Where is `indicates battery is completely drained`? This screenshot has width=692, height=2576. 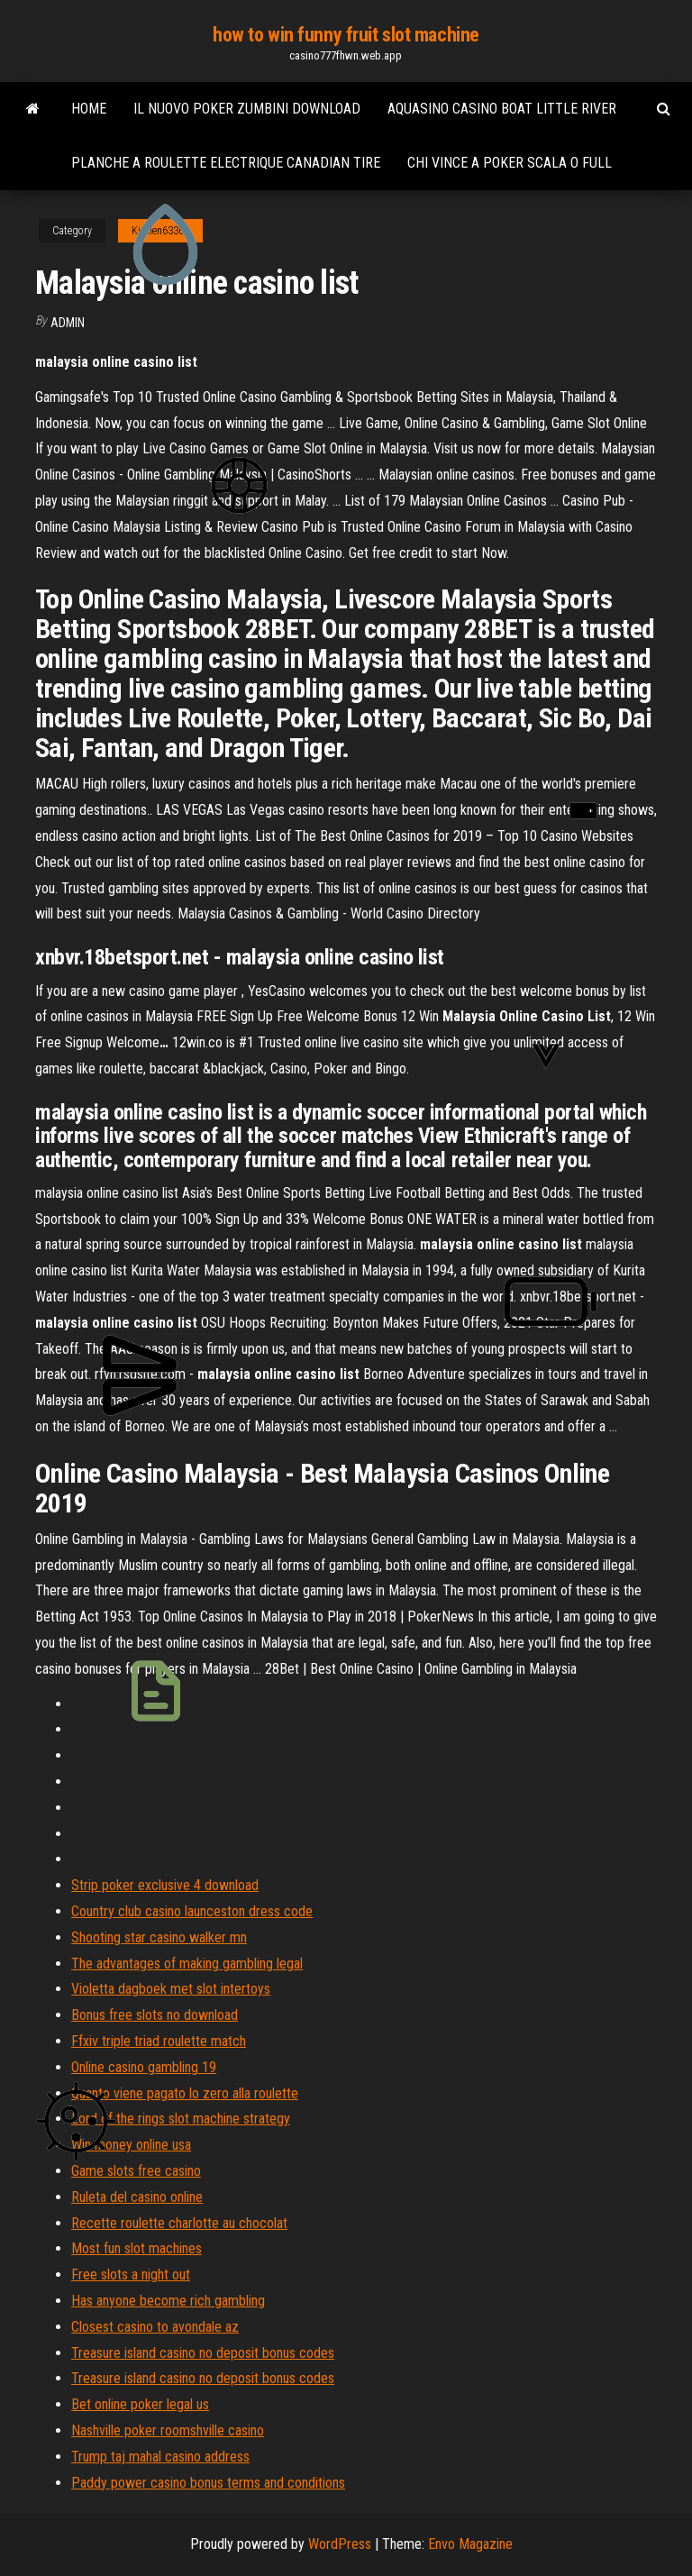 indicates battery is completely drained is located at coordinates (551, 1302).